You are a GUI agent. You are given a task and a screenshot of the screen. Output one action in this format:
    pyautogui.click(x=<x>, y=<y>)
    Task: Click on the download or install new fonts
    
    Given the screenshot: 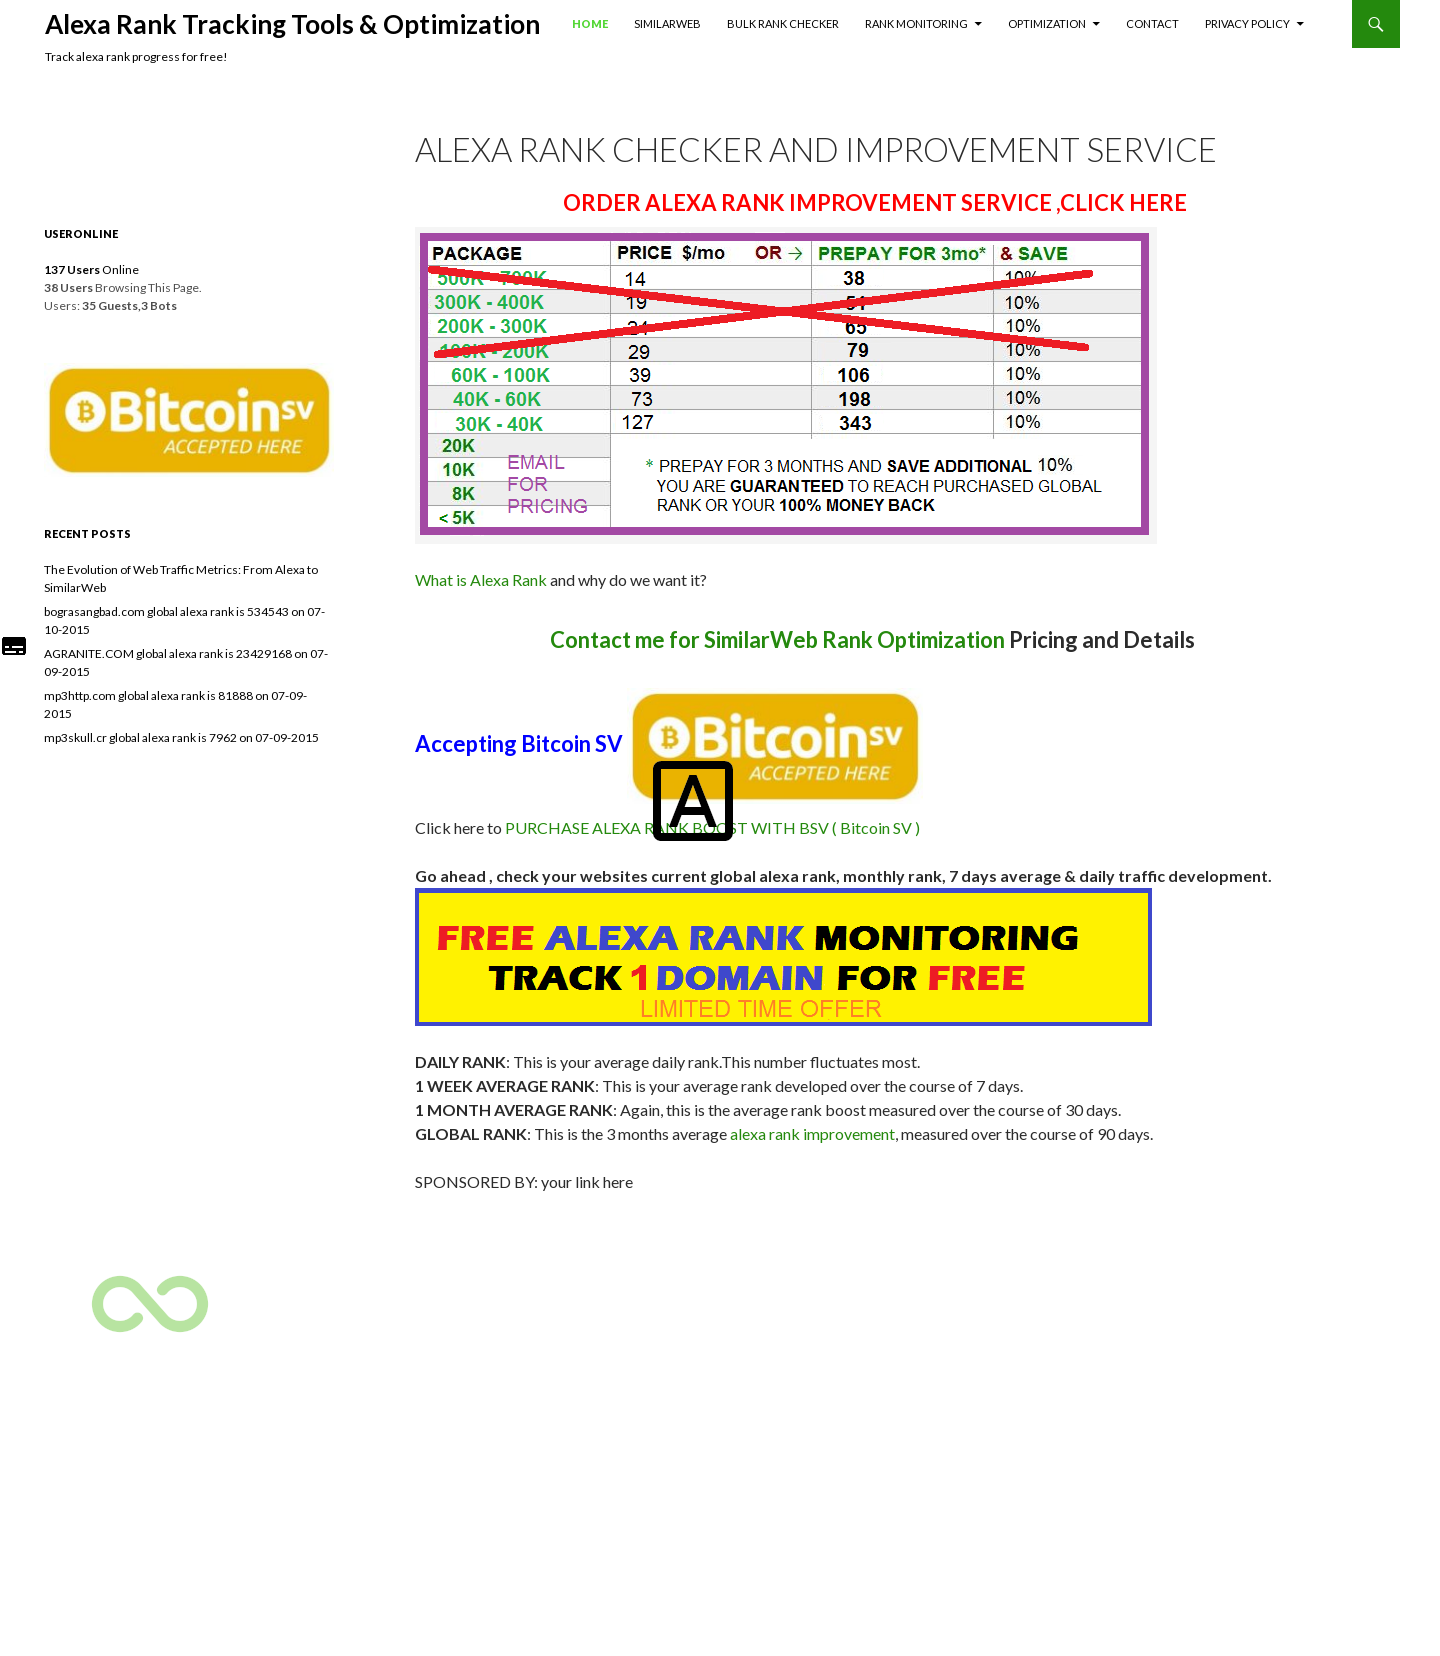 What is the action you would take?
    pyautogui.click(x=693, y=801)
    